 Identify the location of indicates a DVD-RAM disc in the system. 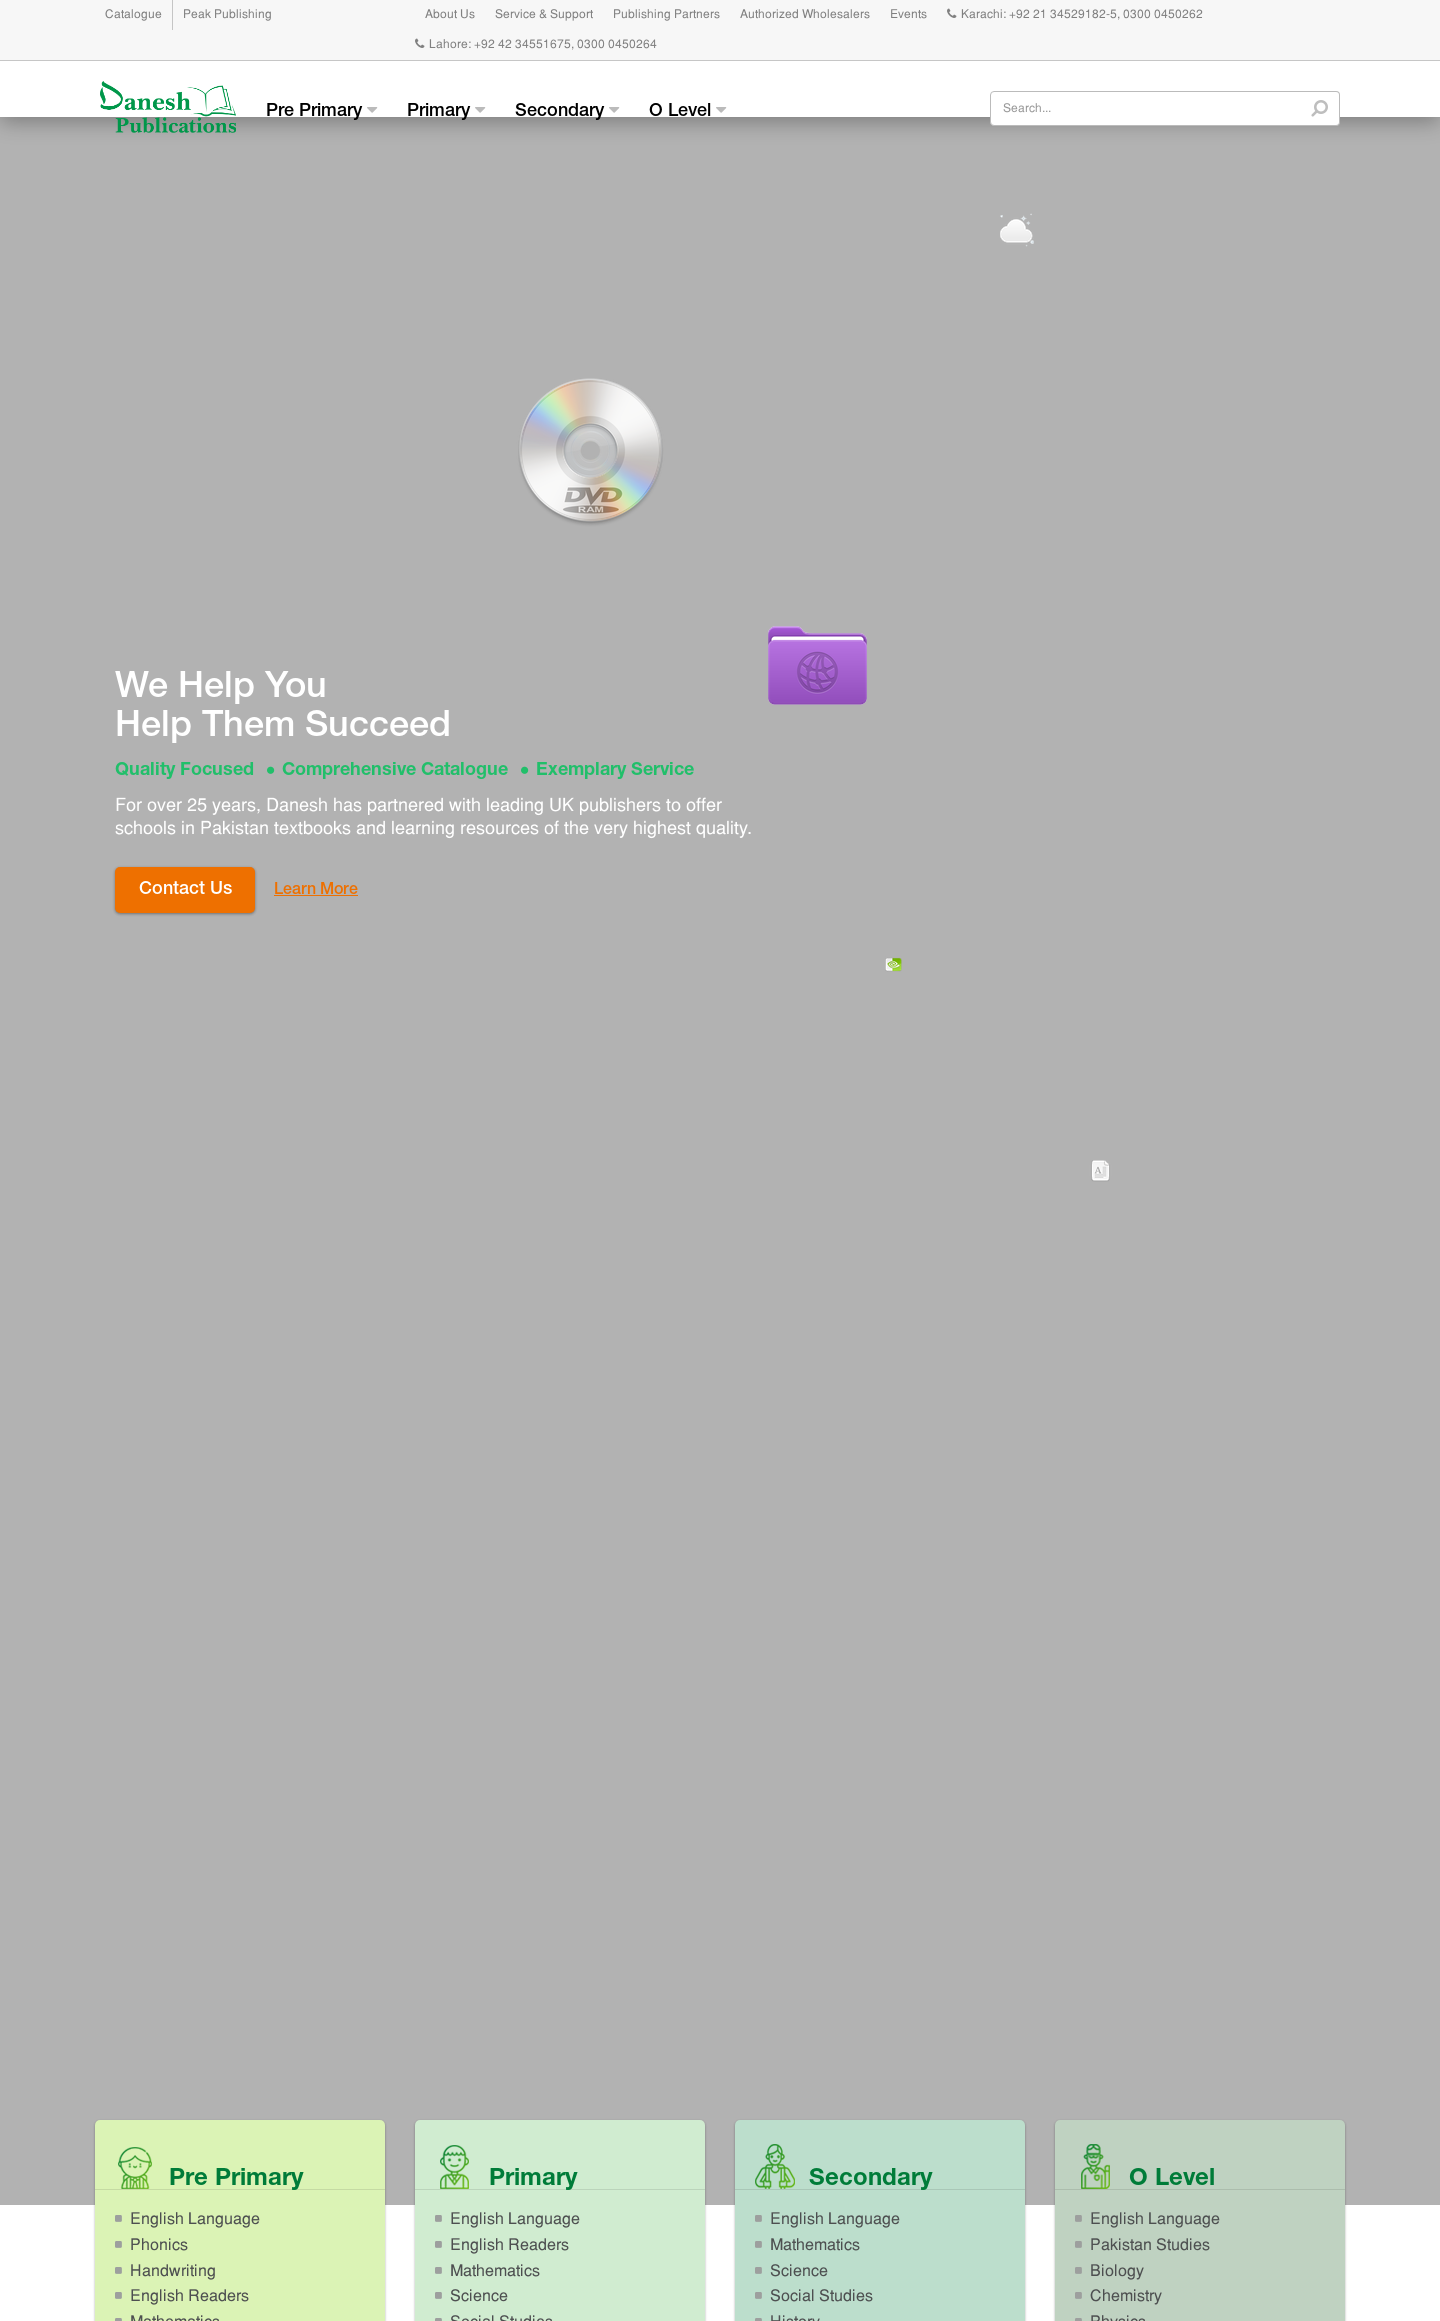
(590, 453).